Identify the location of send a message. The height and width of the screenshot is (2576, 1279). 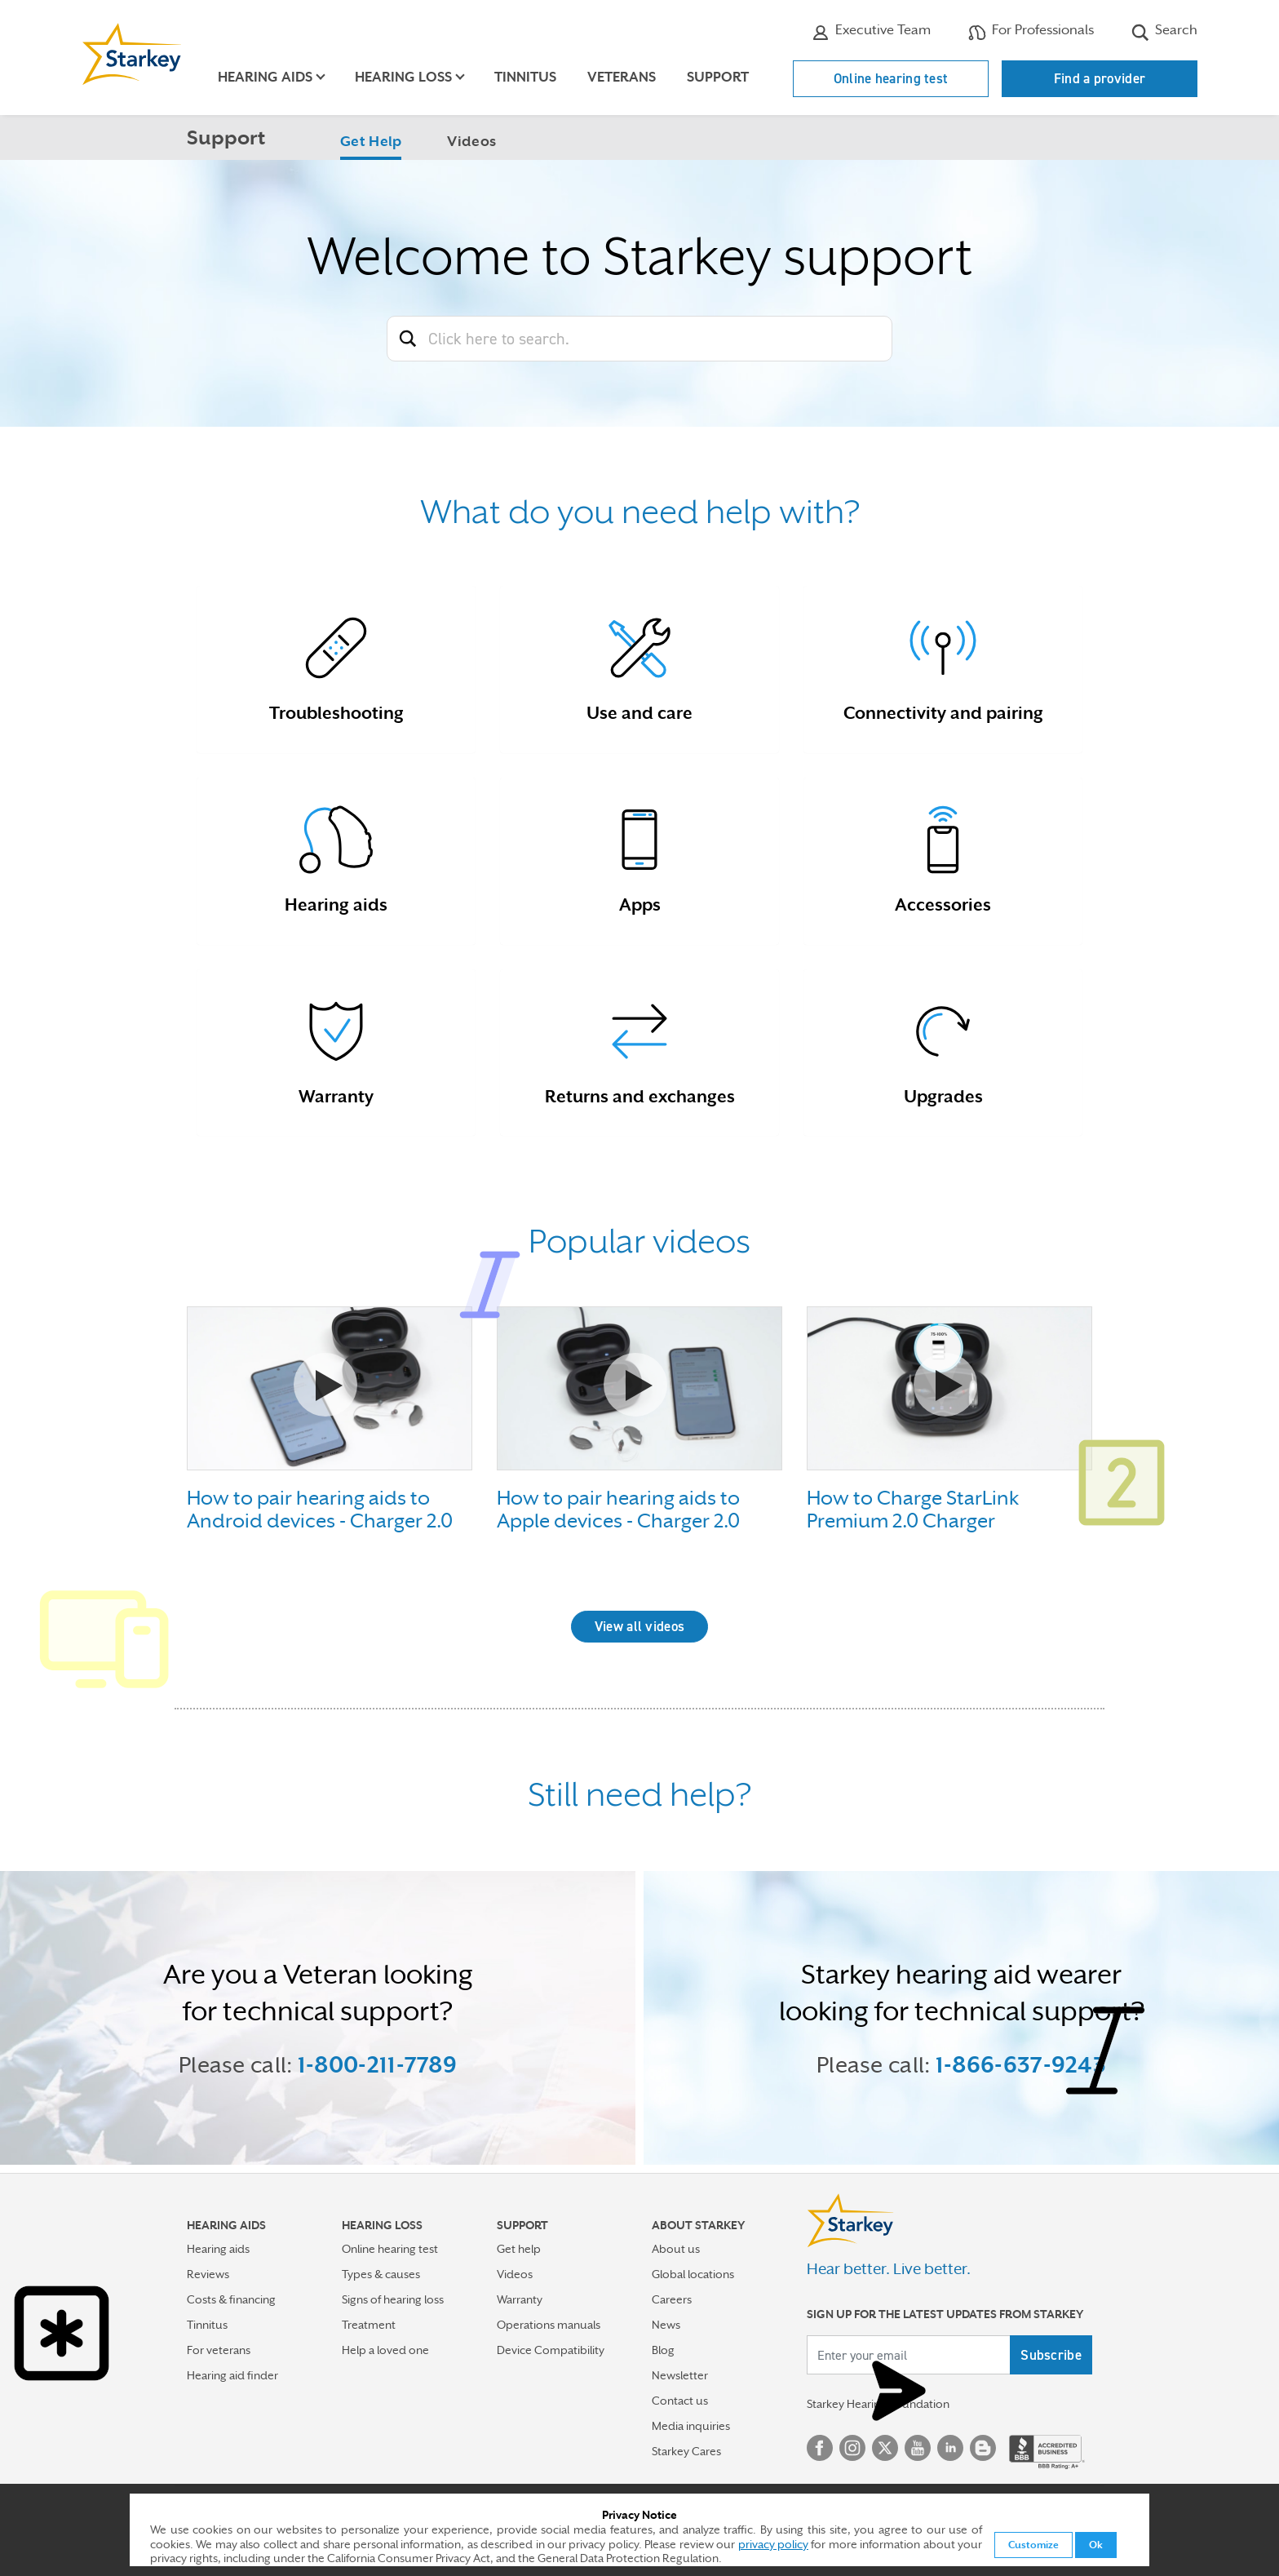
(896, 2391).